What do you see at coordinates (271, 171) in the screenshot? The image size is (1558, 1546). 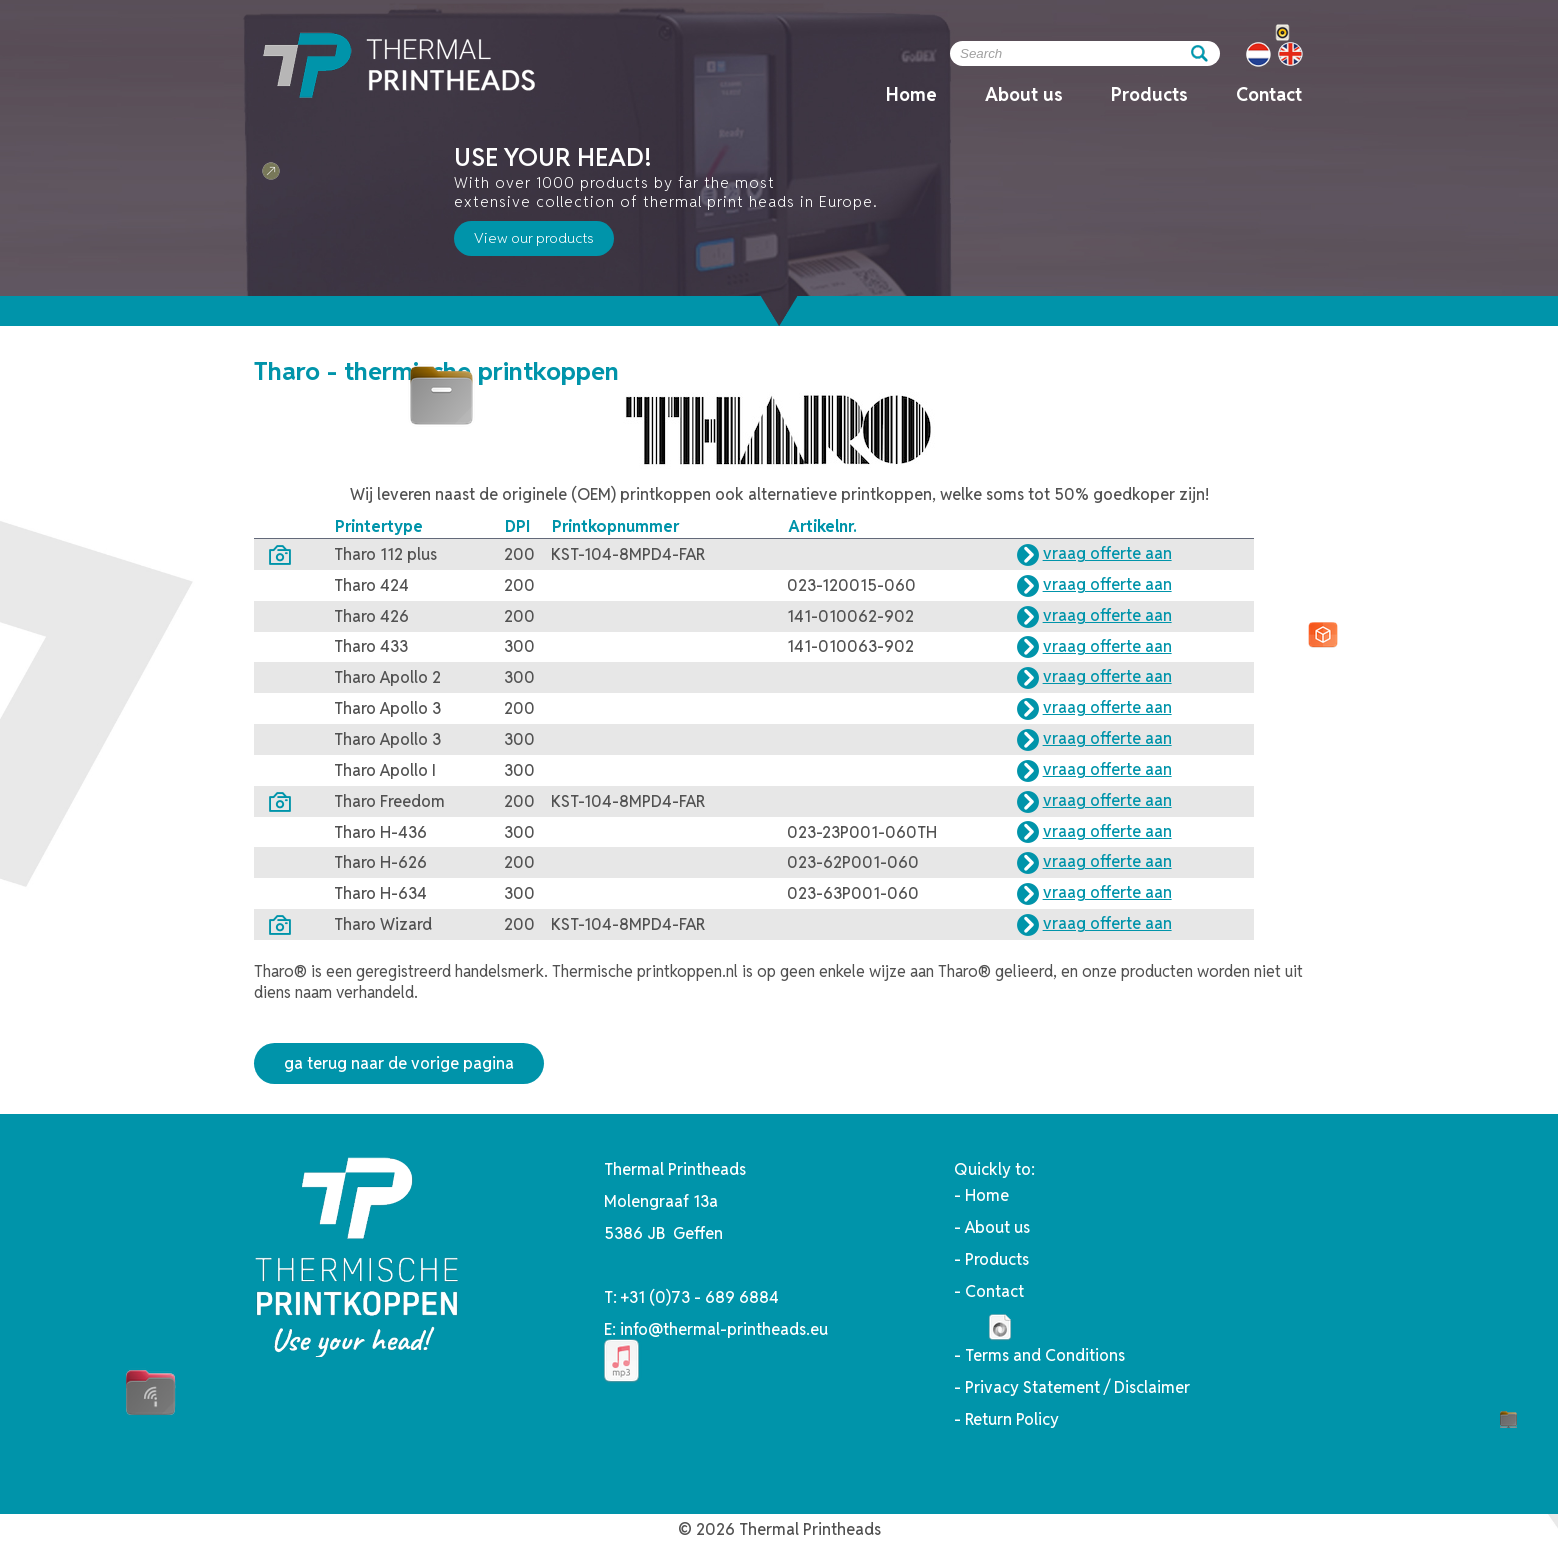 I see `indicates a symbolic link or shortcut to another file` at bounding box center [271, 171].